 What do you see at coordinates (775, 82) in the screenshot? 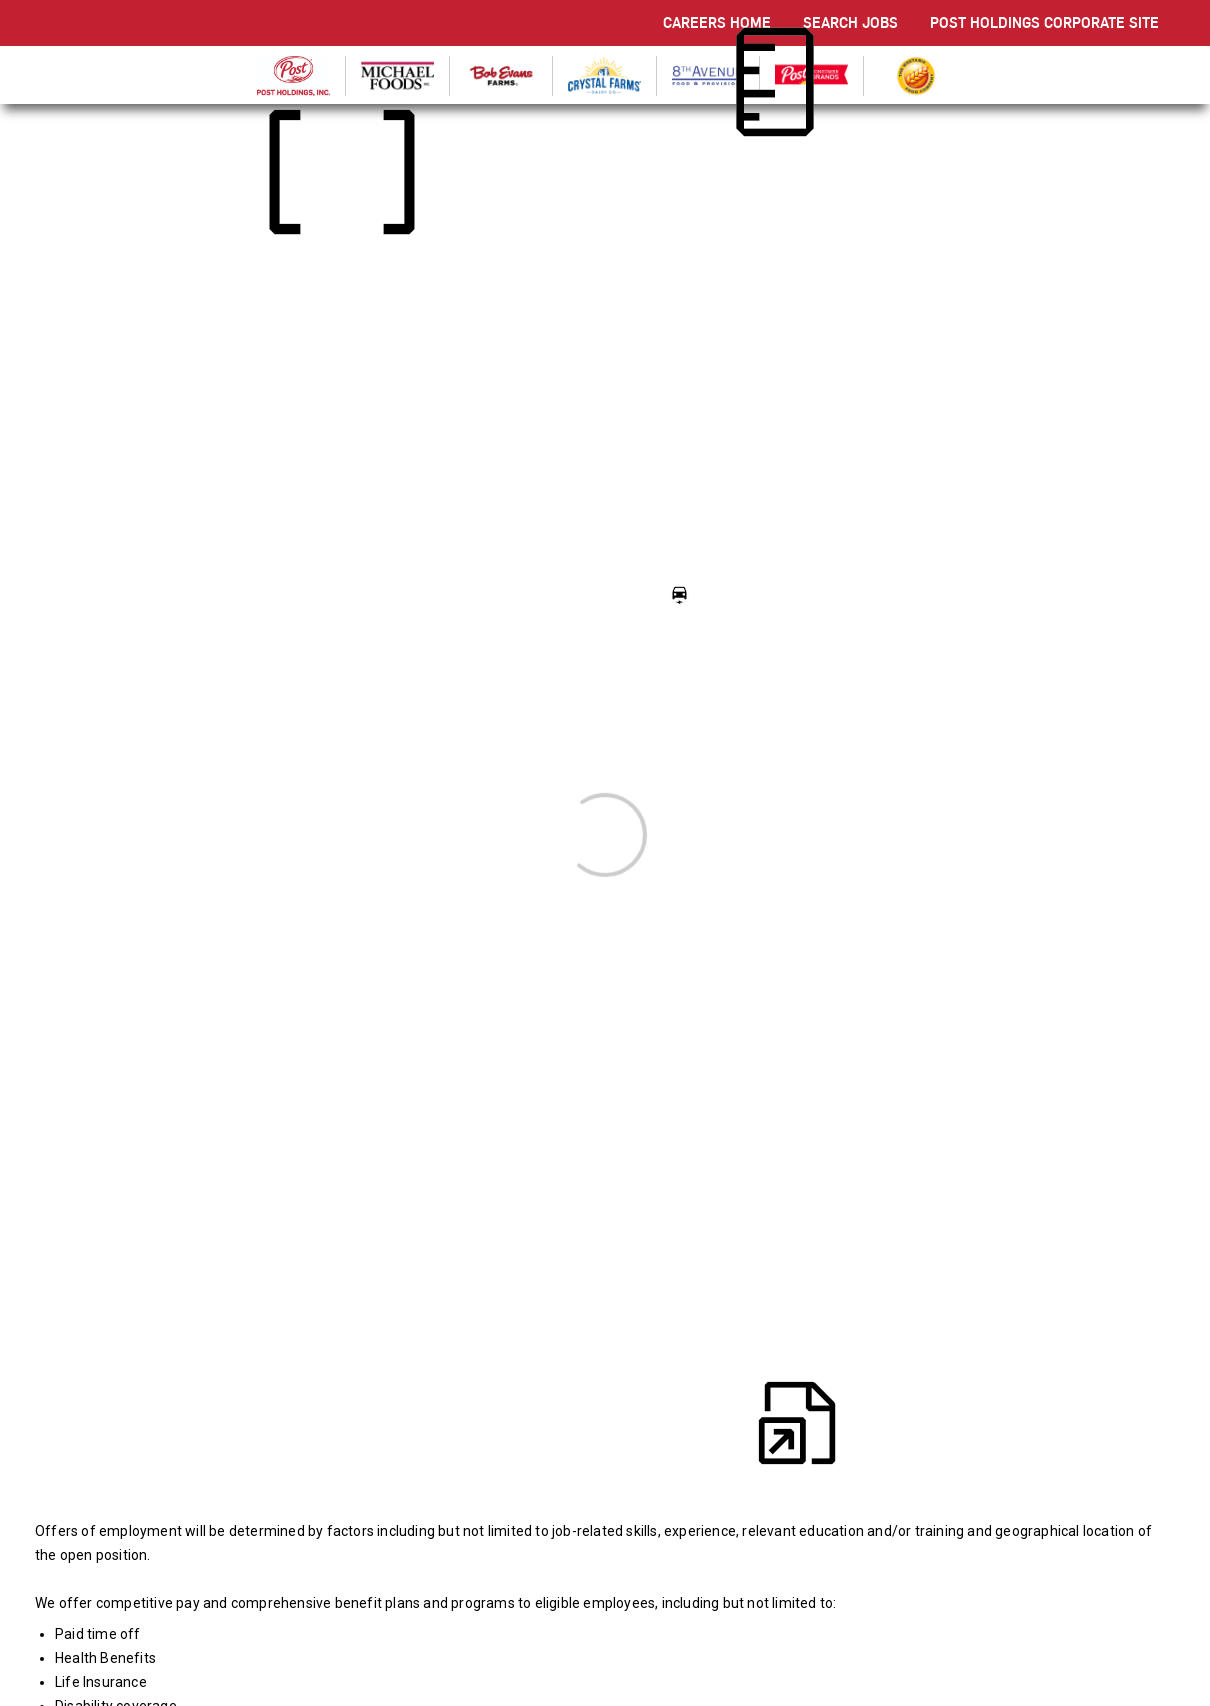
I see `view or edit measurement units` at bounding box center [775, 82].